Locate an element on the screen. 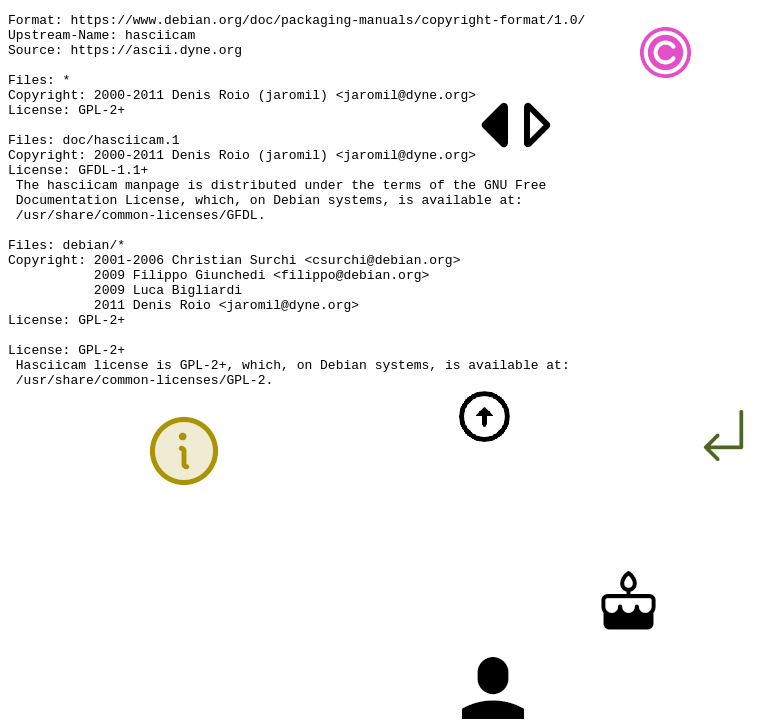 The image size is (768, 720). indicates copyrighted content is located at coordinates (665, 52).